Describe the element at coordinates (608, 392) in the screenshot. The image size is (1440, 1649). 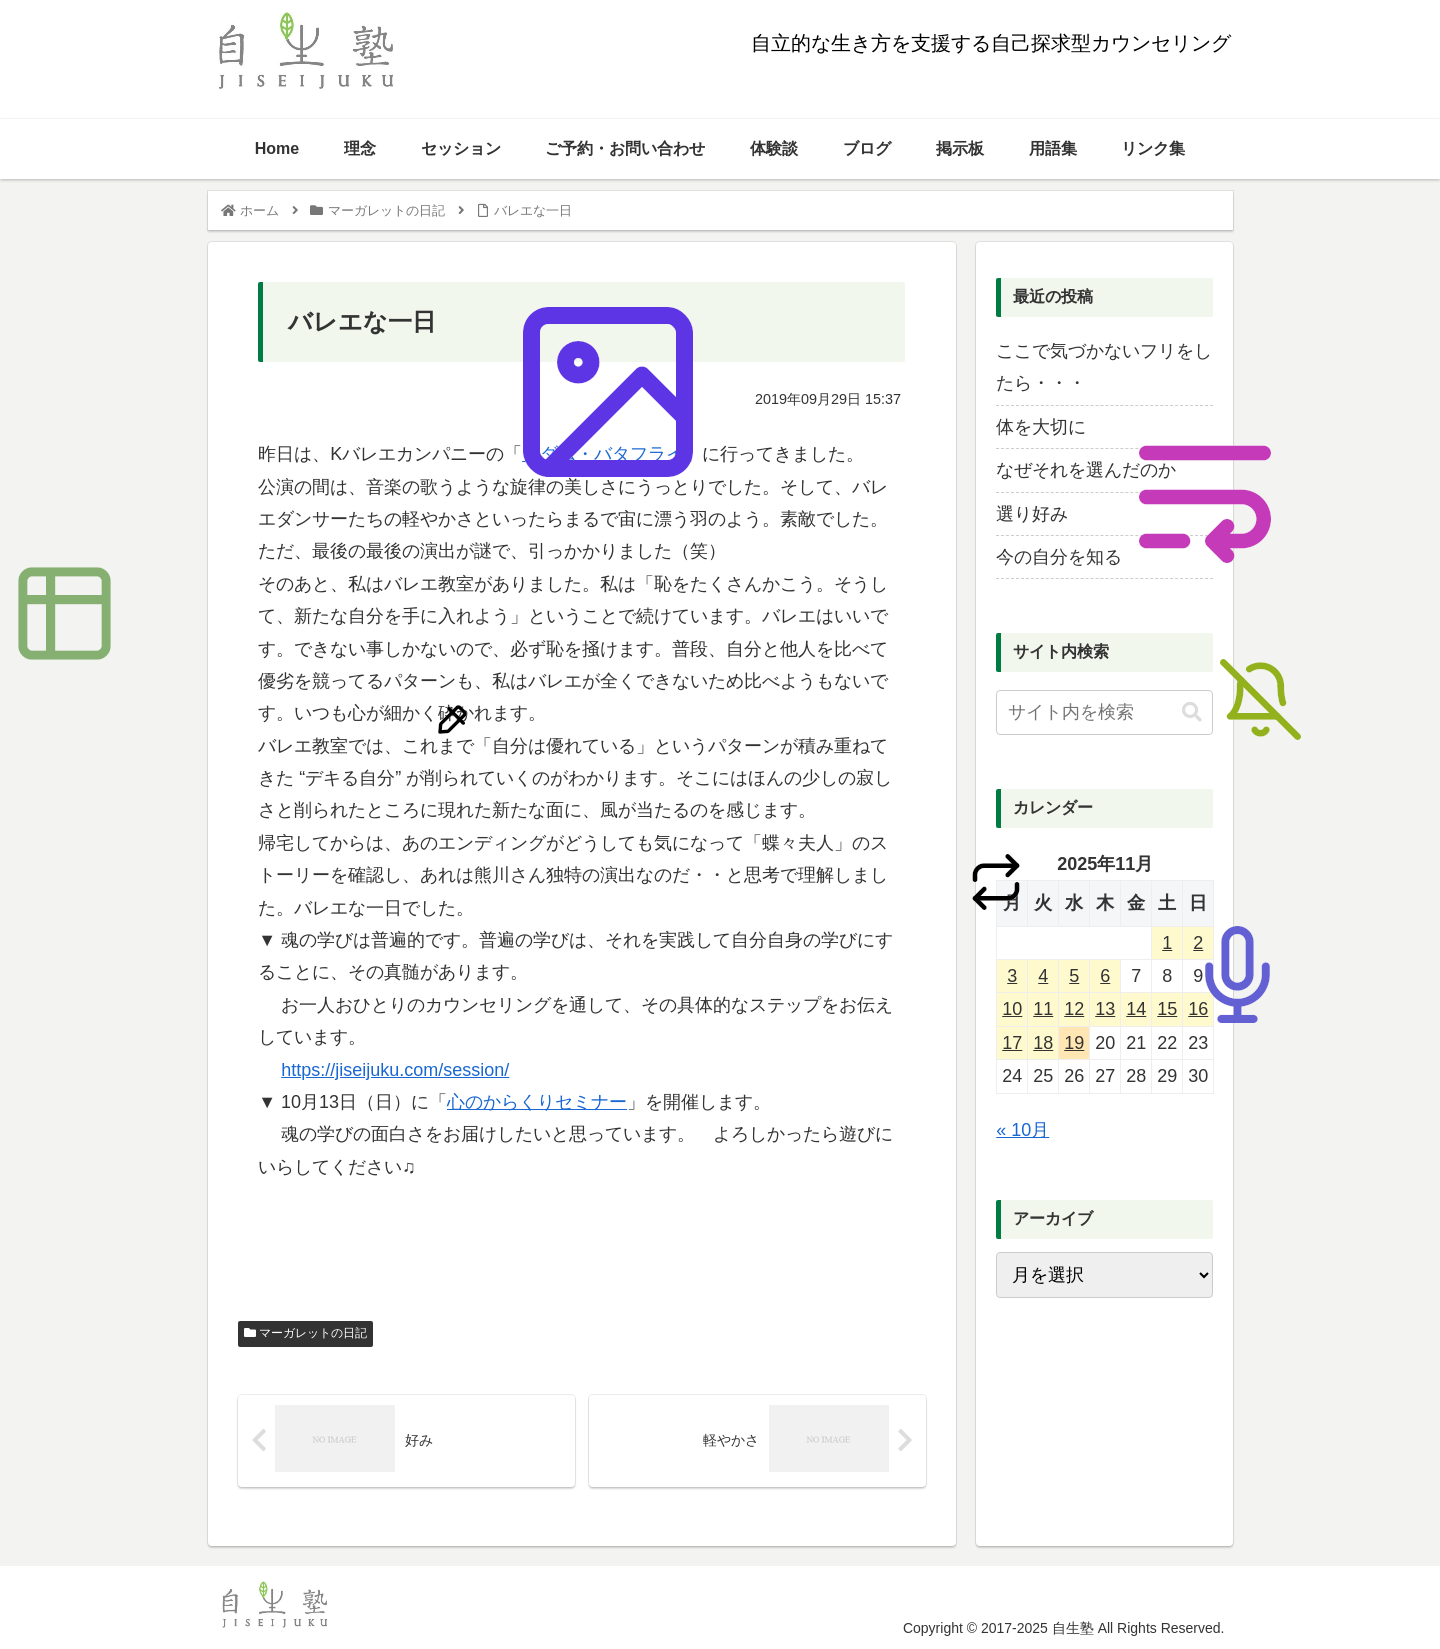
I see `view image or photo` at that location.